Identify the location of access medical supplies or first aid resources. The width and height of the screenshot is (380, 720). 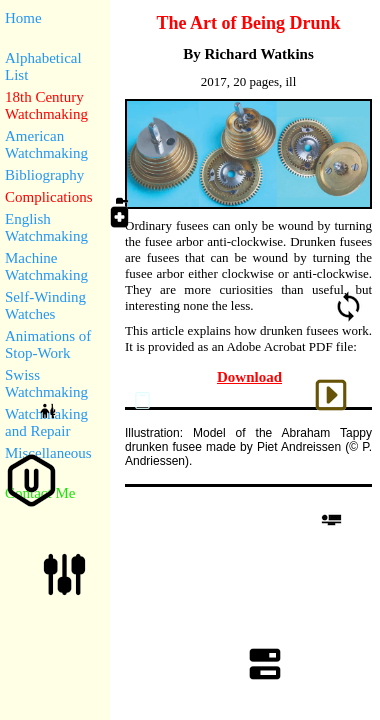
(119, 213).